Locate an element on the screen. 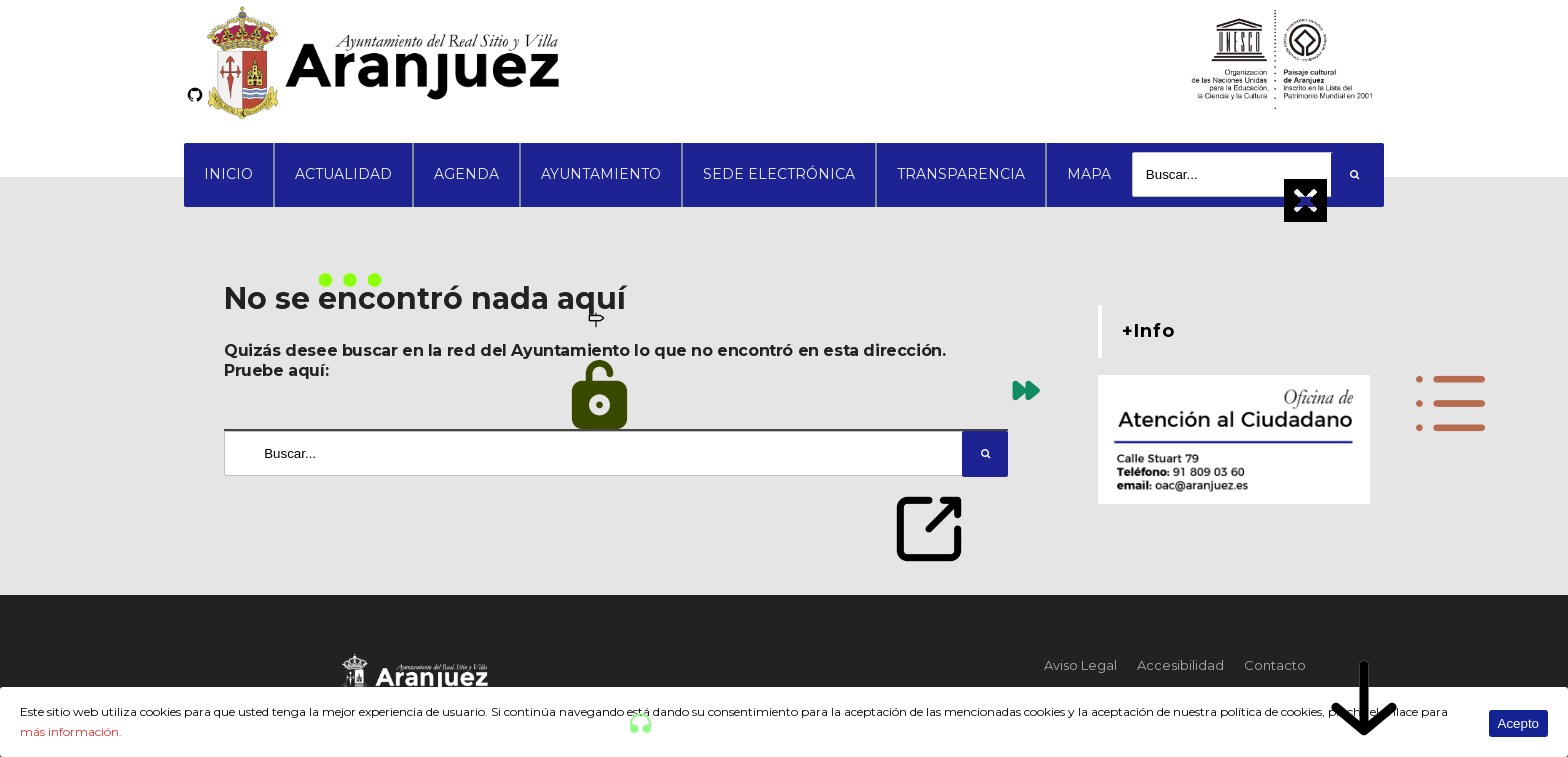 Image resolution: width=1568 pixels, height=757 pixels. view items in list format is located at coordinates (1450, 403).